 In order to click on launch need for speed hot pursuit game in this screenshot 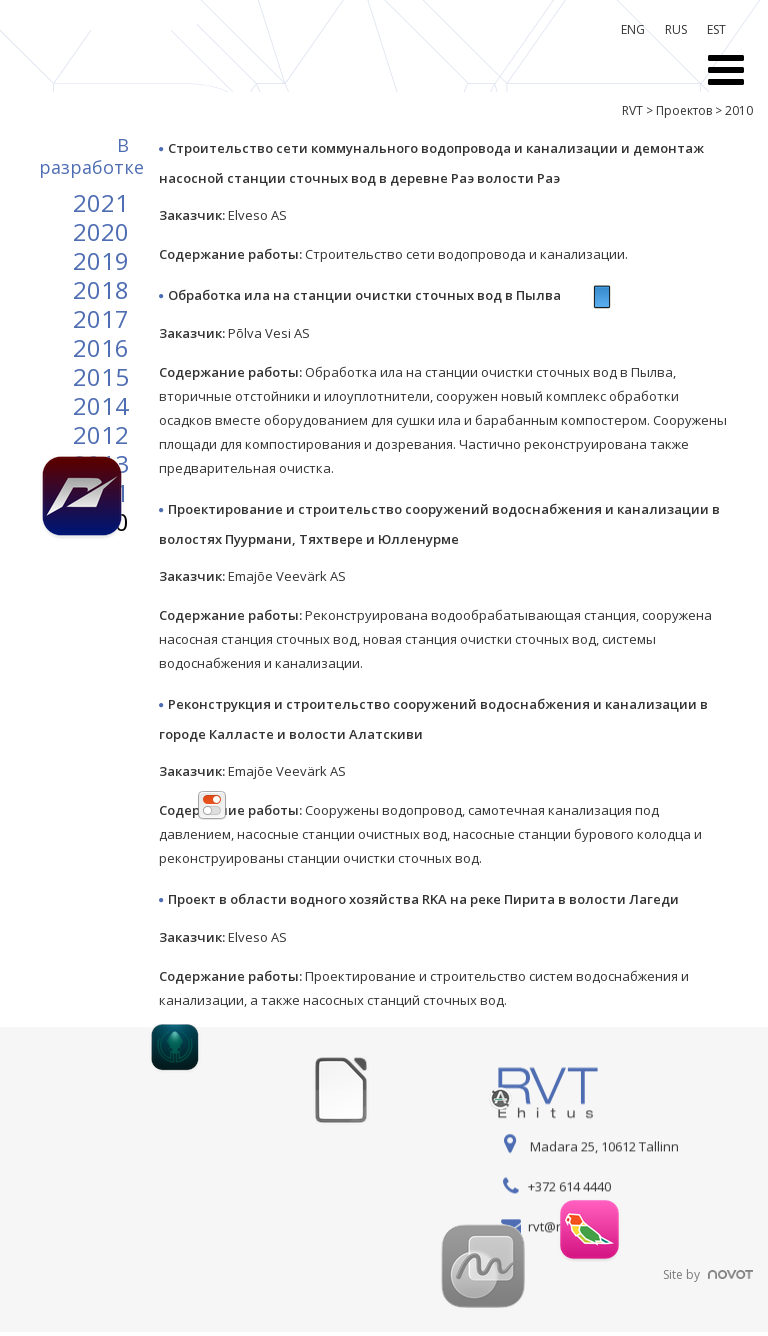, I will do `click(82, 496)`.